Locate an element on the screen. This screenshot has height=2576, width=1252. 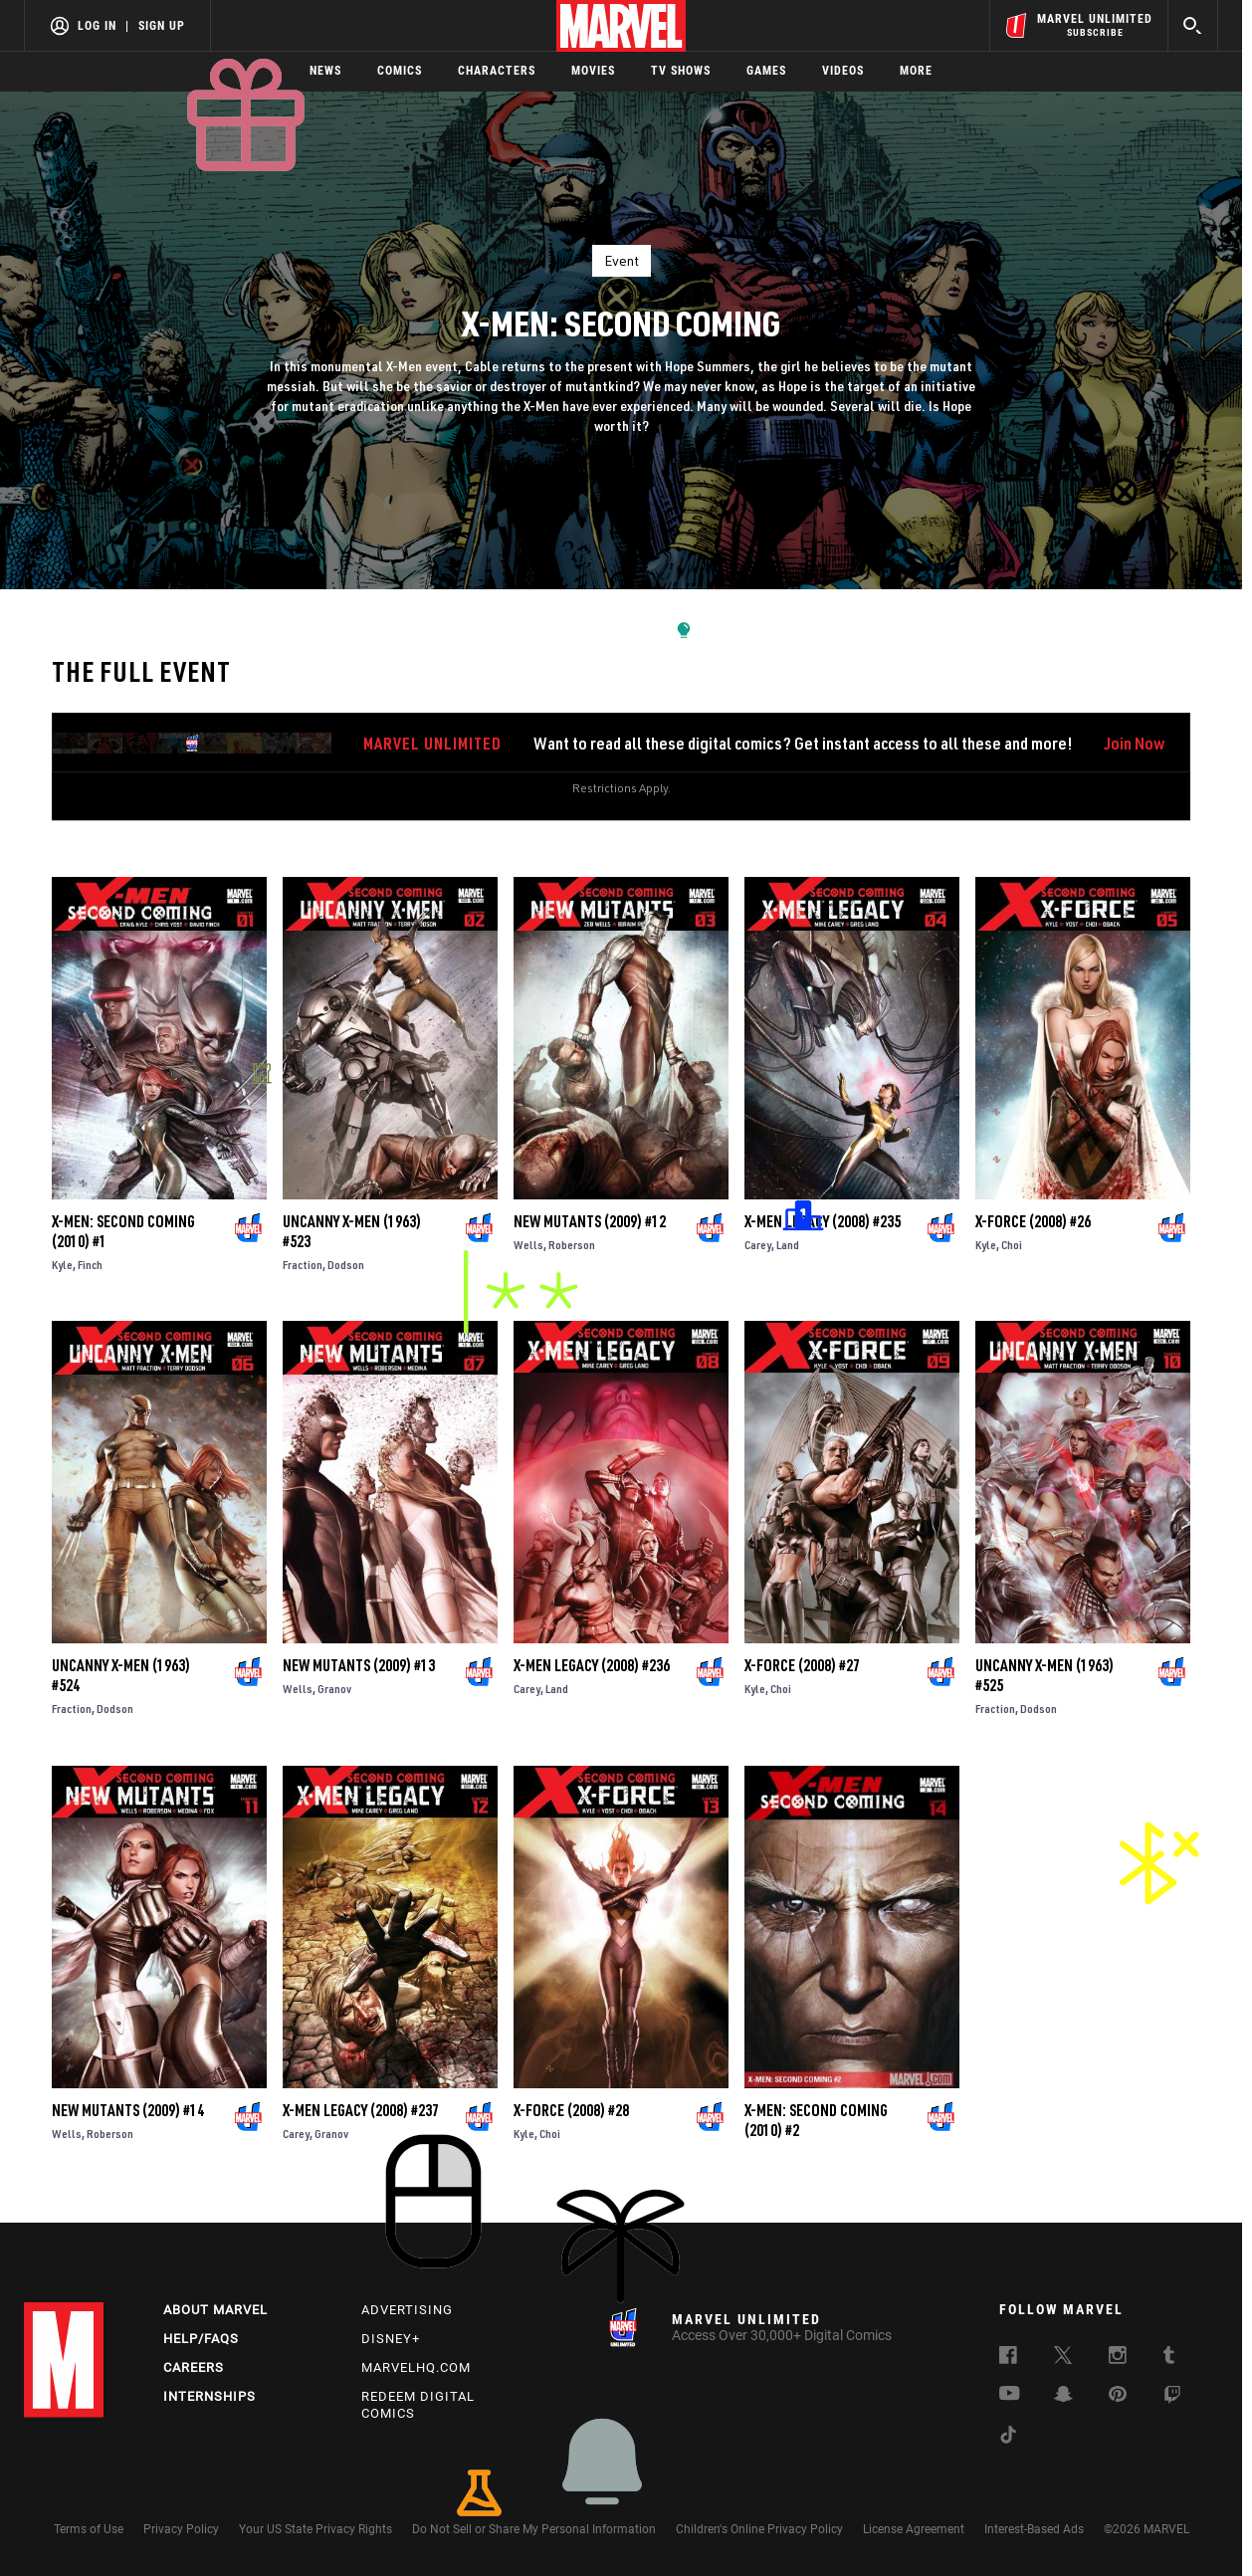
perform a right-click action is located at coordinates (433, 2201).